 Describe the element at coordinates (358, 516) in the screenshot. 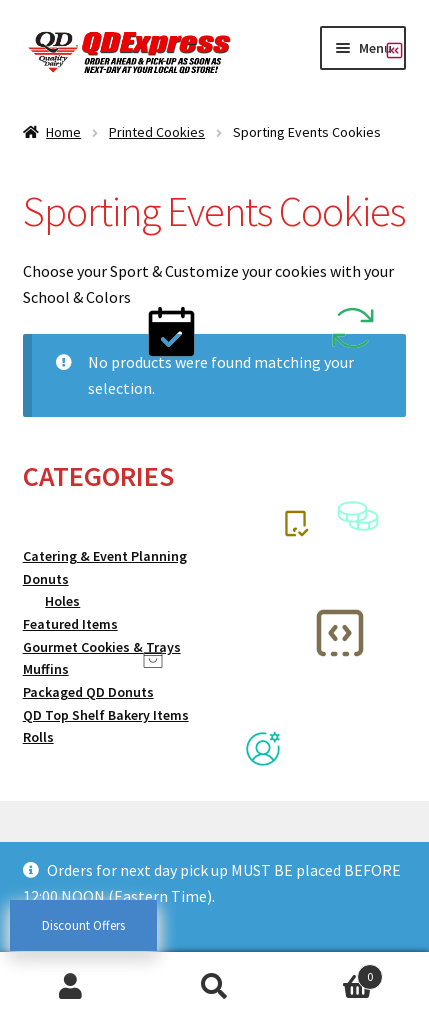

I see `view your coin balance or currency` at that location.